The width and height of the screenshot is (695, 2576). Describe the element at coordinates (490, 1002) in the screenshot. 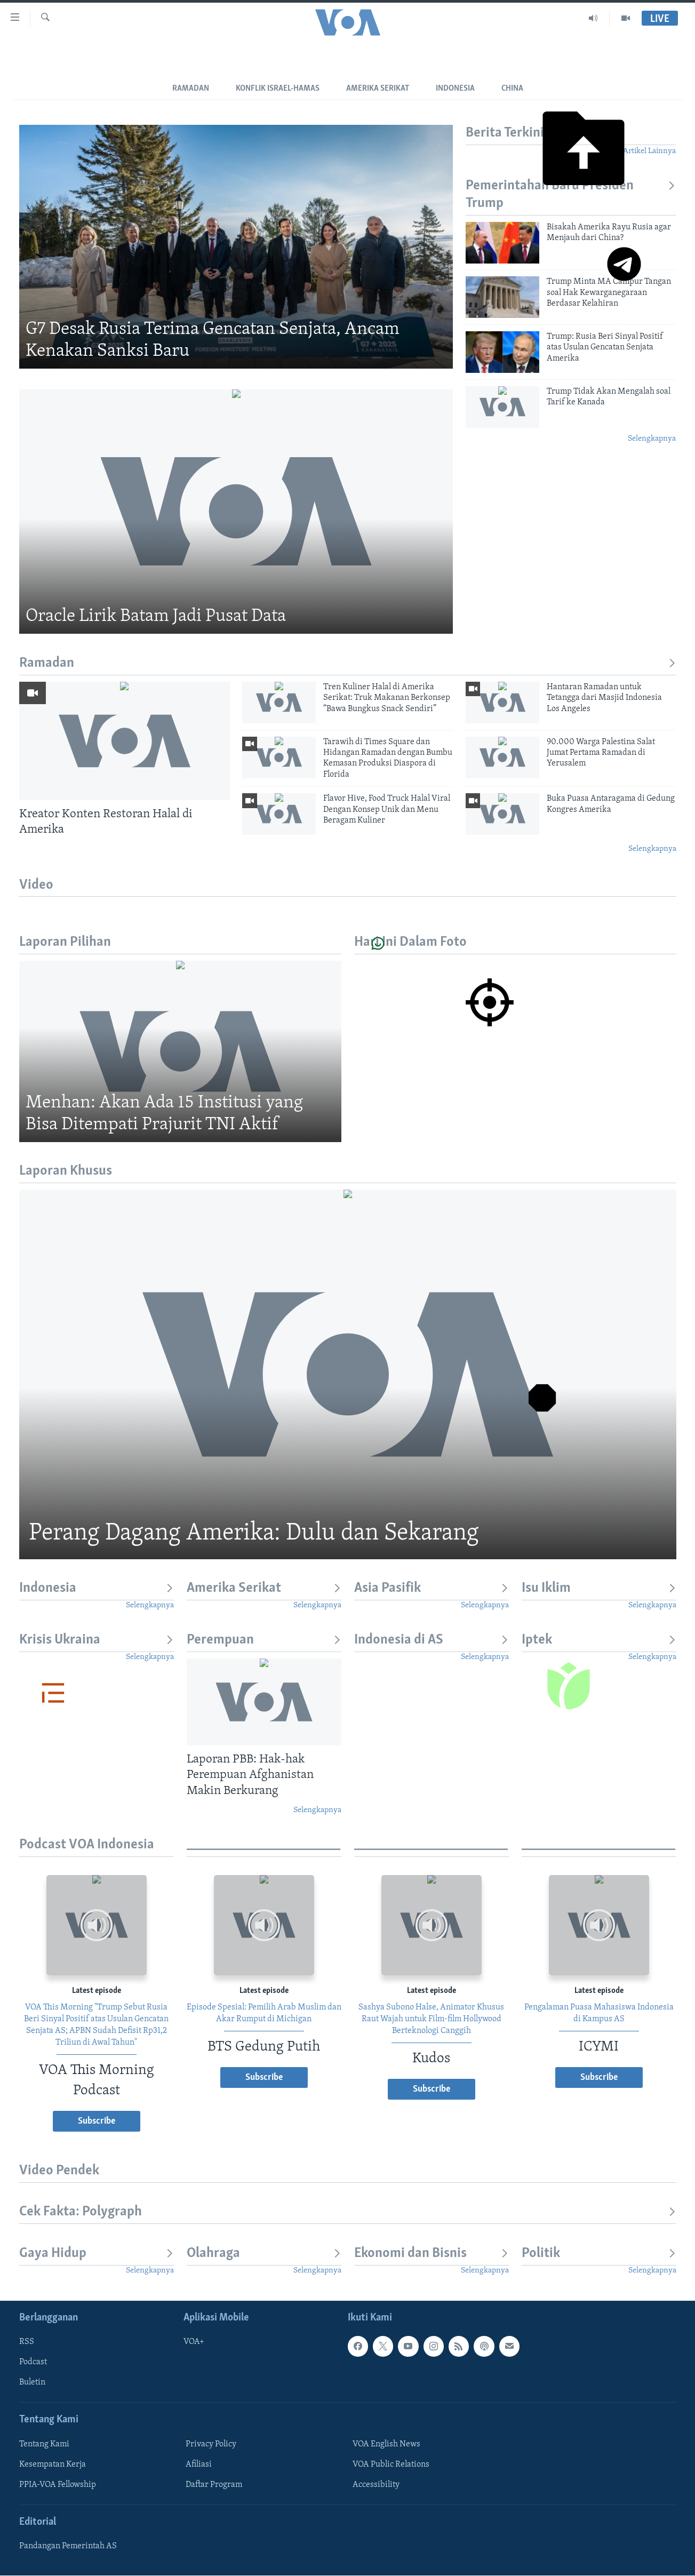

I see `center or focus on current location` at that location.